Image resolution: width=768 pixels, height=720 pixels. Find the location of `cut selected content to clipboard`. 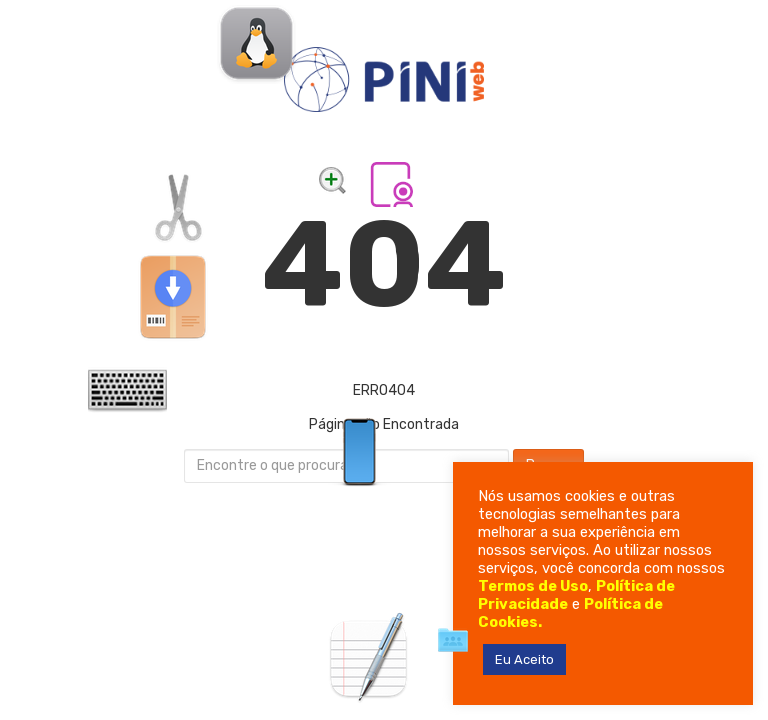

cut selected content to clipboard is located at coordinates (178, 207).